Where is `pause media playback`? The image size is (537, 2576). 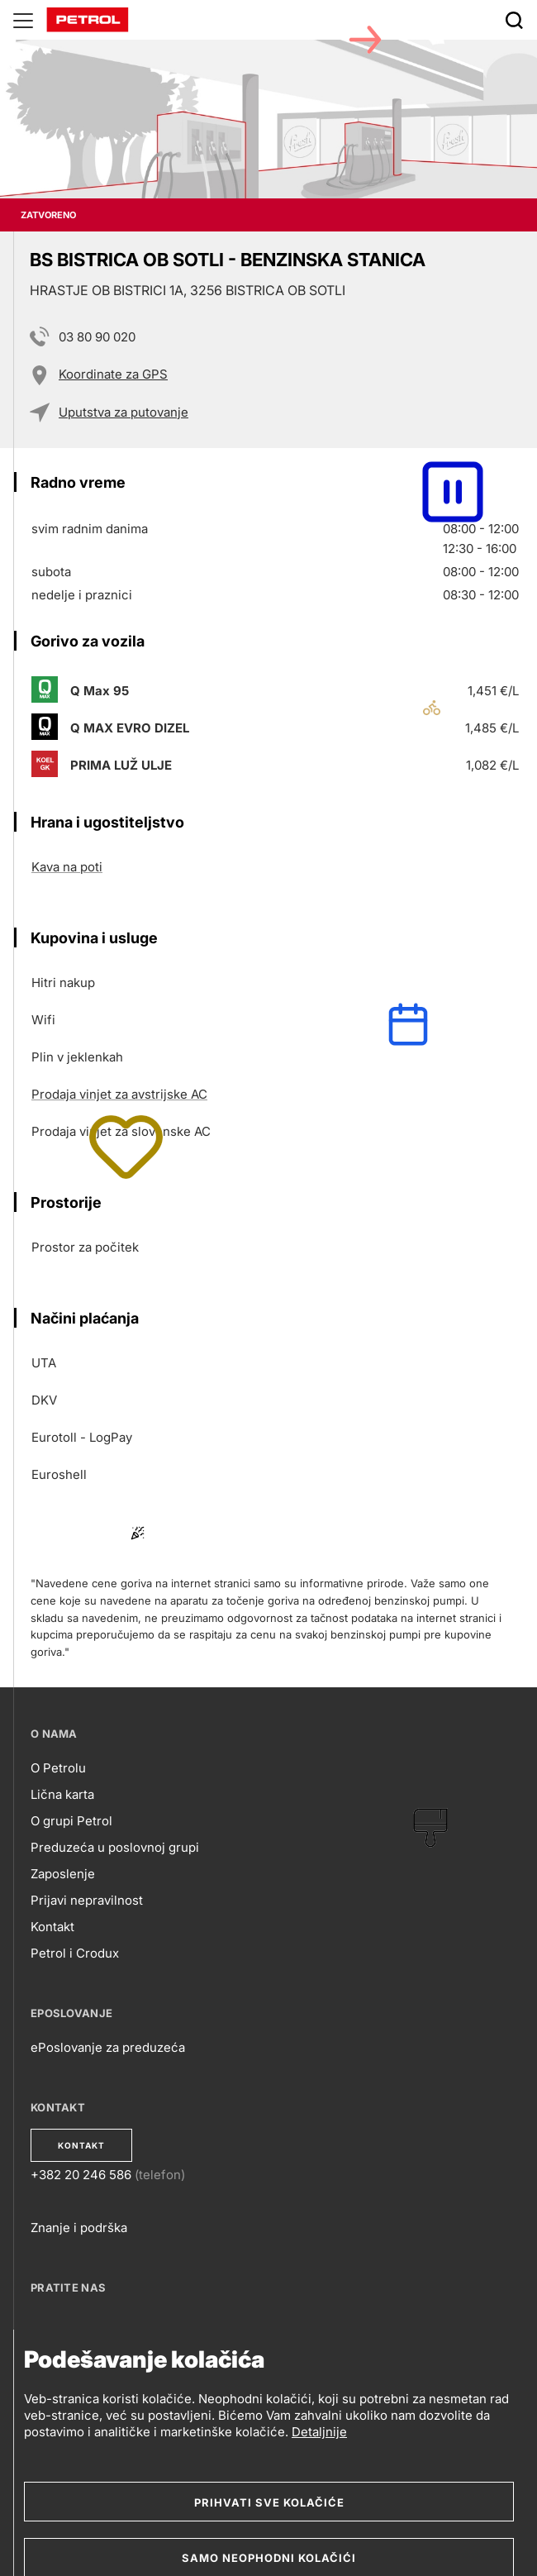
pause media playback is located at coordinates (453, 492).